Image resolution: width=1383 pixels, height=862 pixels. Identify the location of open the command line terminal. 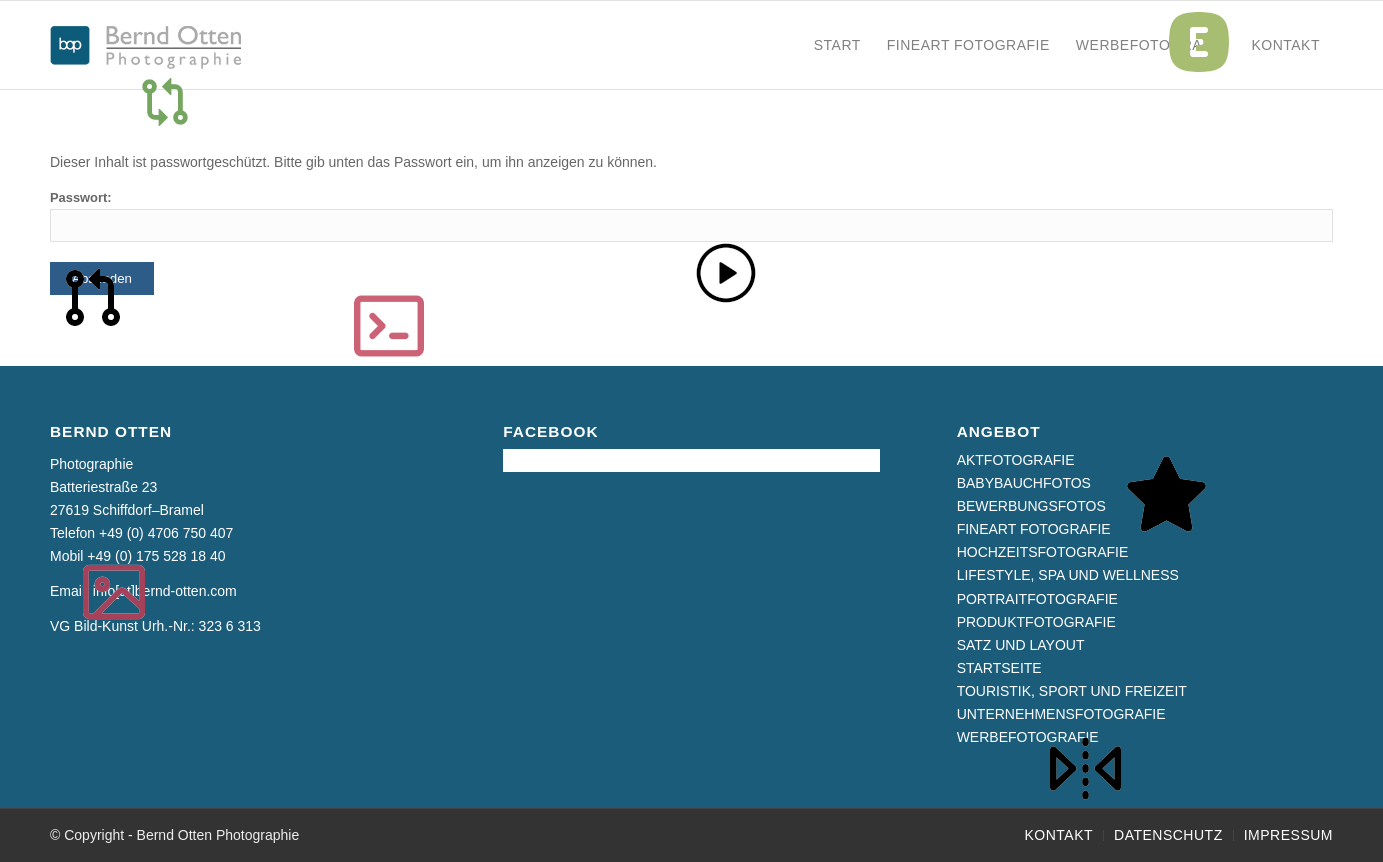
(389, 326).